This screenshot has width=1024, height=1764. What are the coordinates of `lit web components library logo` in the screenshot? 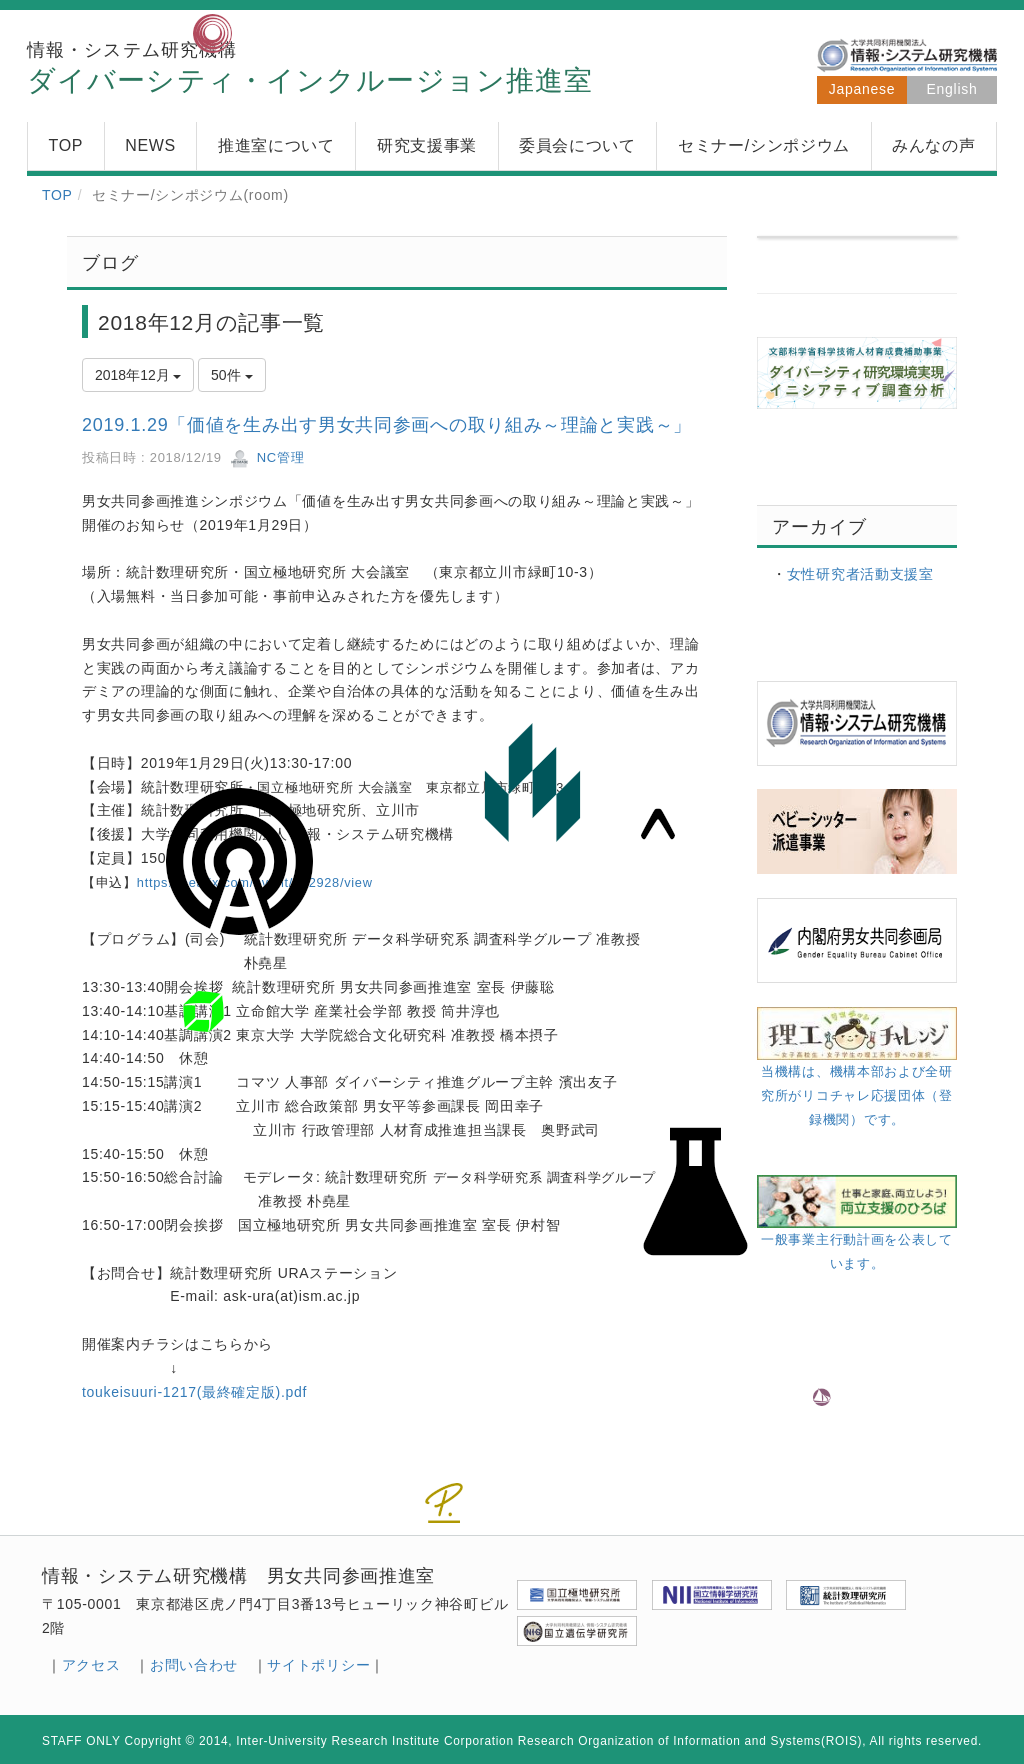 It's located at (532, 782).